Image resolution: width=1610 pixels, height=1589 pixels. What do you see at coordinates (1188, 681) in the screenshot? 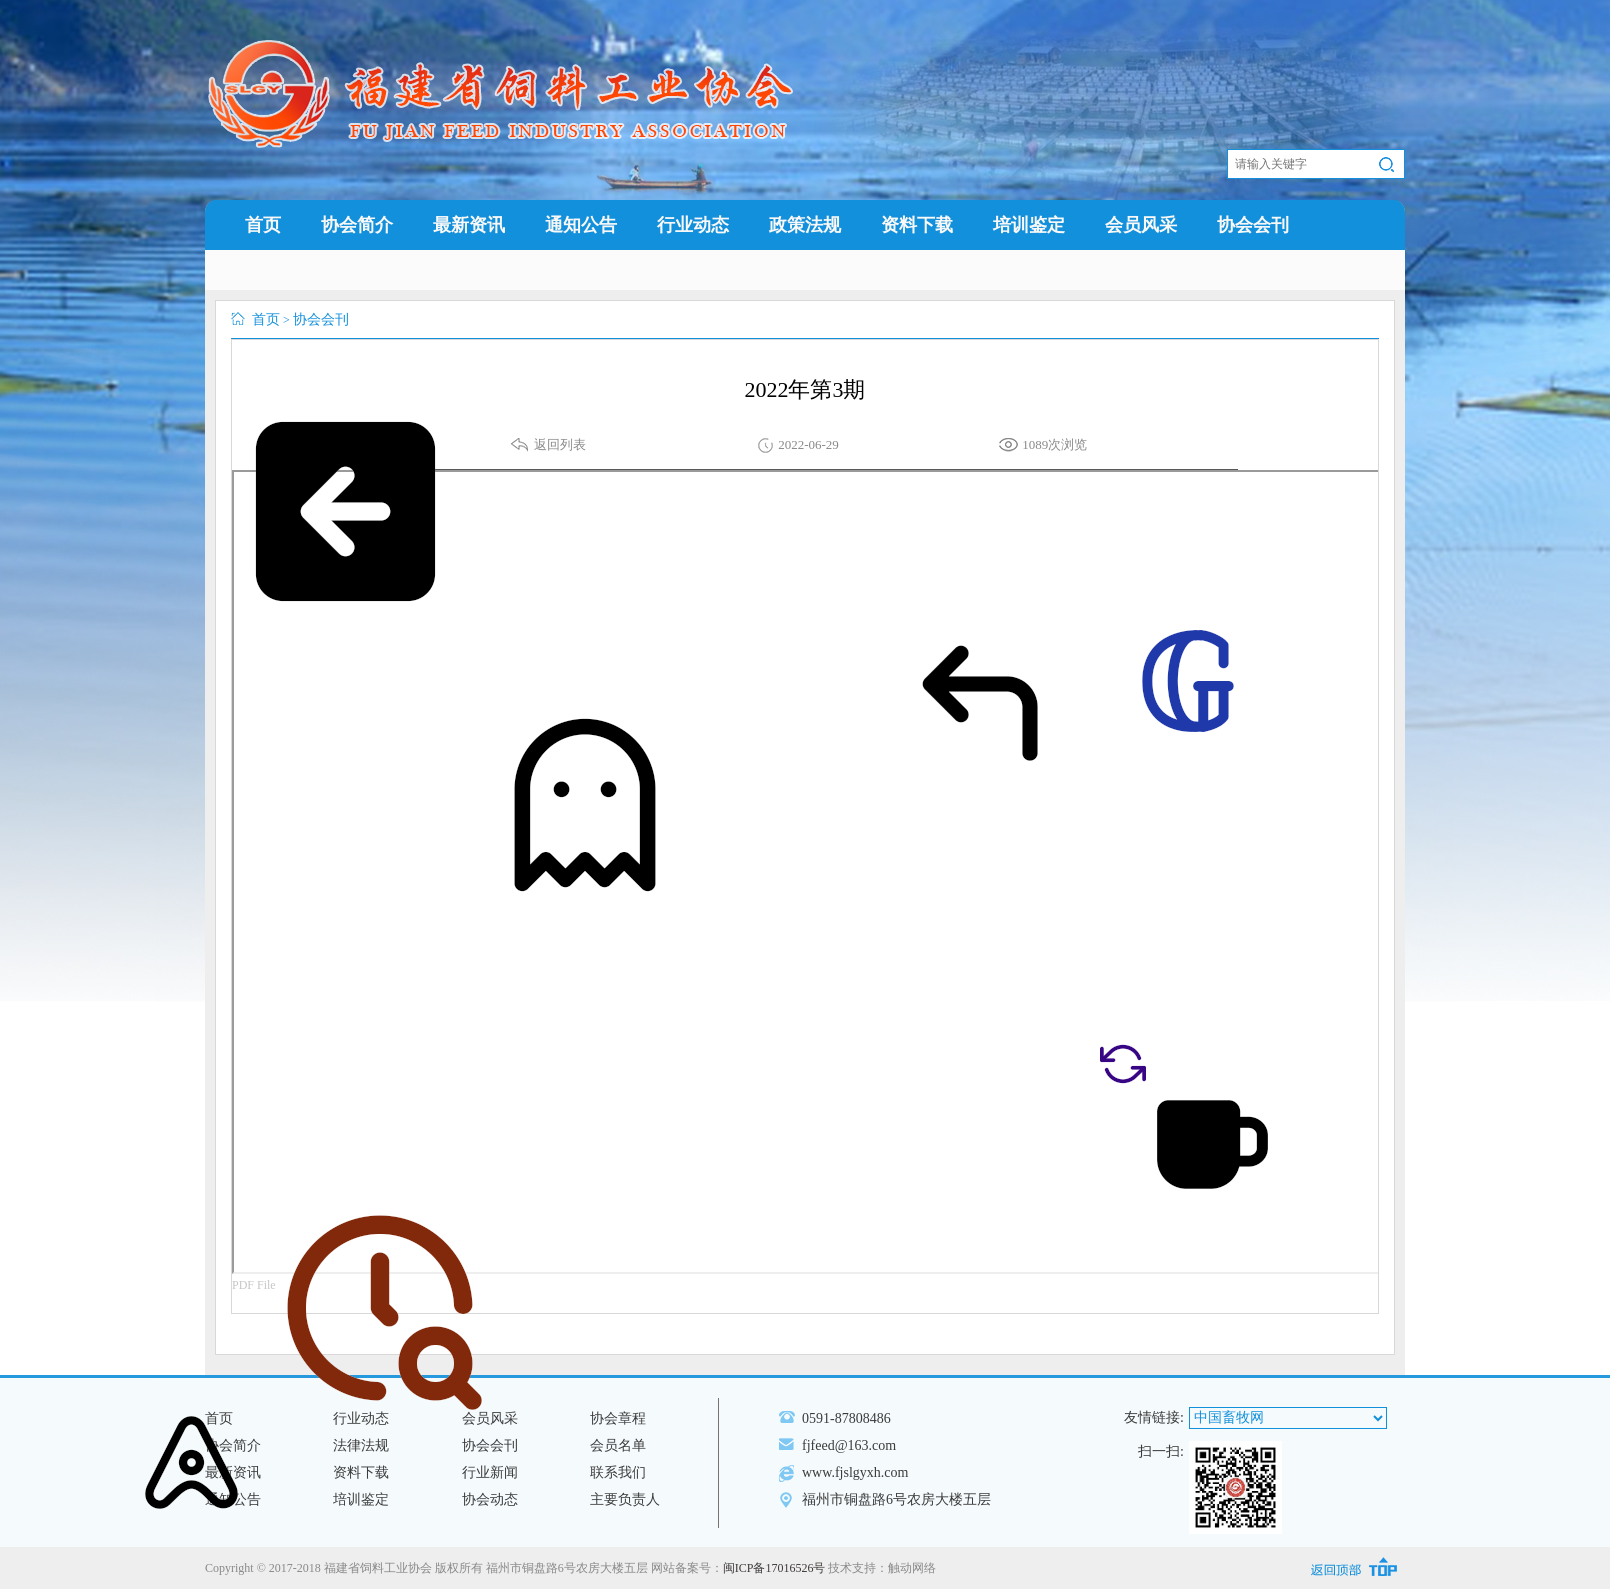
I see `link to The Guardian news website` at bounding box center [1188, 681].